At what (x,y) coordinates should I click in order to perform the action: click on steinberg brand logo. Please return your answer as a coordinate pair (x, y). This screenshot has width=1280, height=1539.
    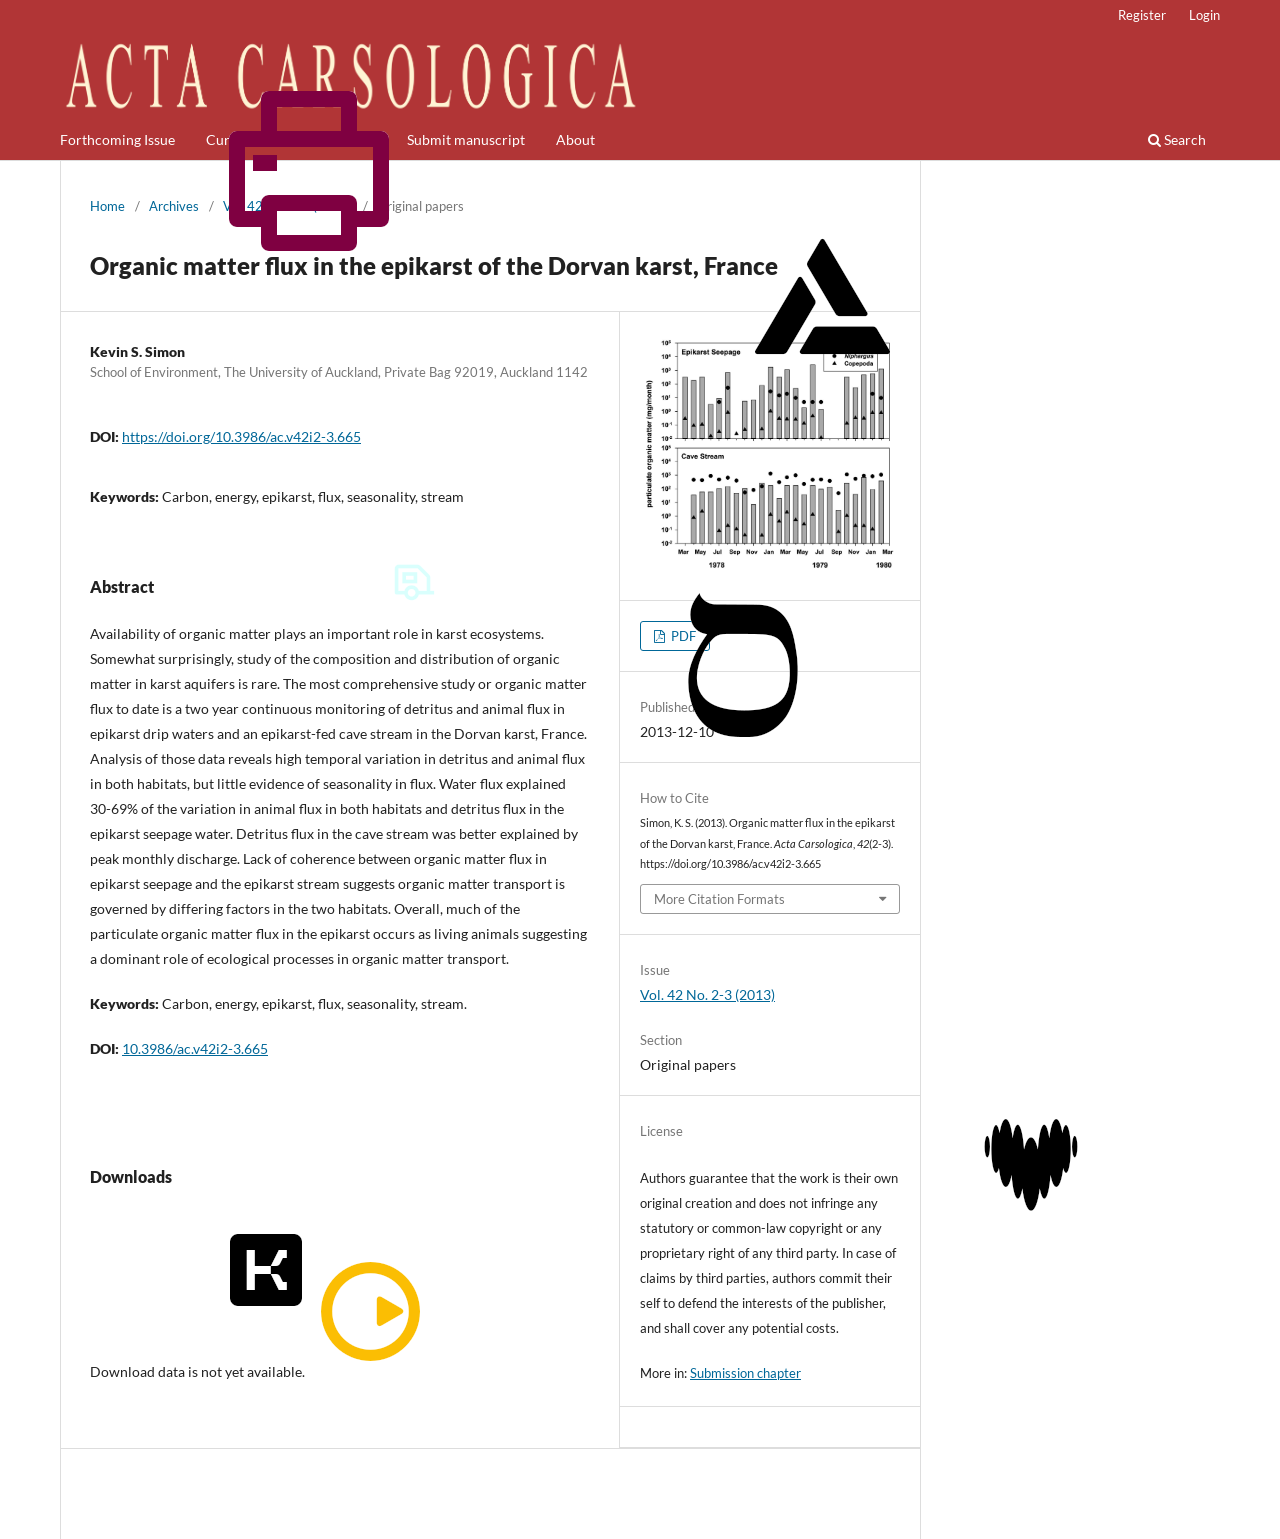
    Looking at the image, I should click on (370, 1311).